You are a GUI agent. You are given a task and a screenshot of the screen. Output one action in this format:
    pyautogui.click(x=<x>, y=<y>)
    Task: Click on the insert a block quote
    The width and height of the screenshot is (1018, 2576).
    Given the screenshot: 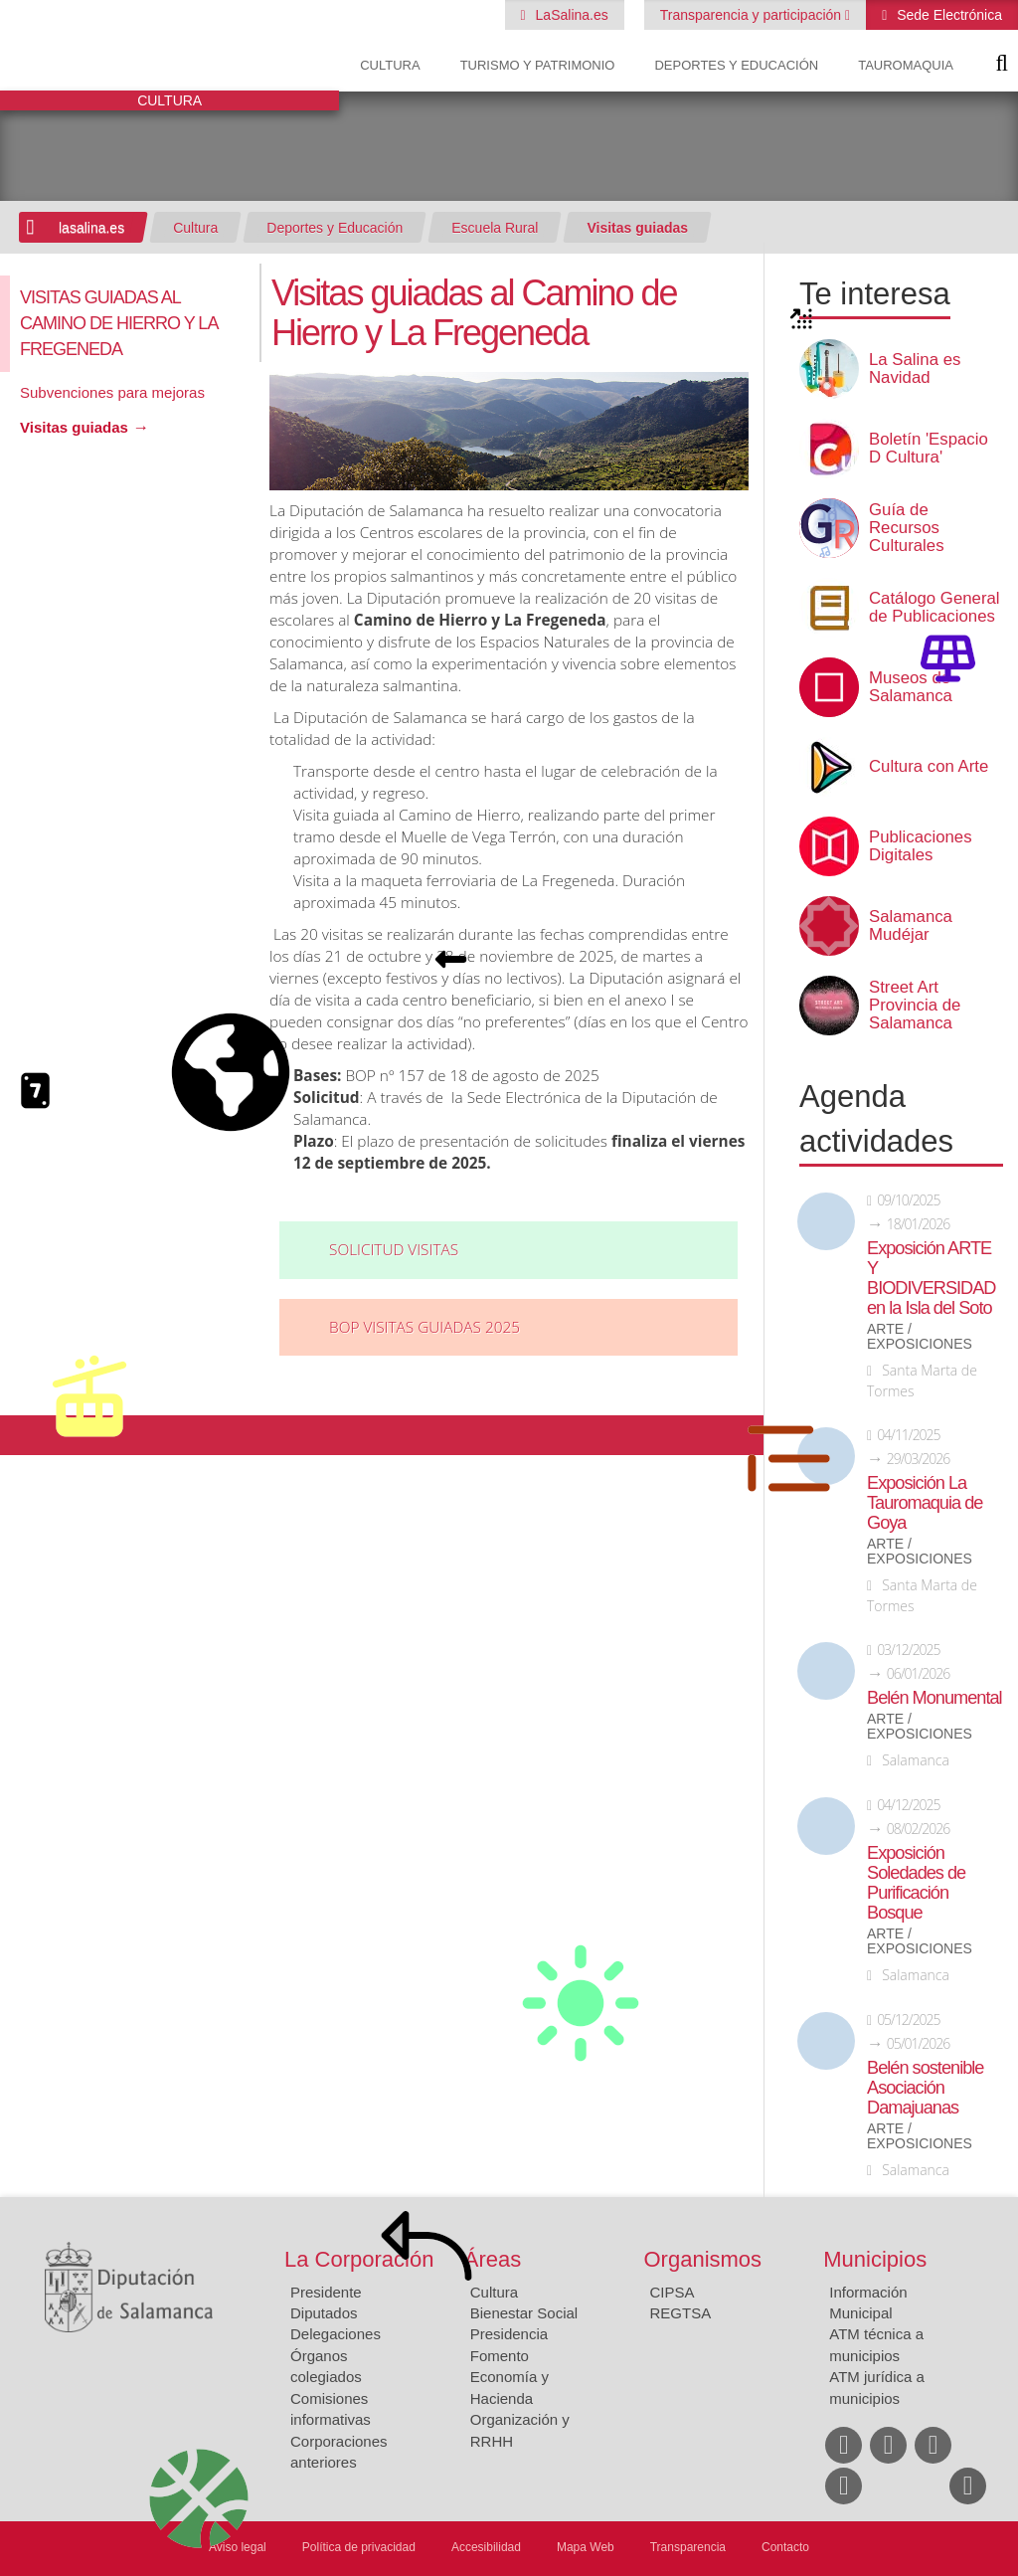 What is the action you would take?
    pyautogui.click(x=788, y=1458)
    